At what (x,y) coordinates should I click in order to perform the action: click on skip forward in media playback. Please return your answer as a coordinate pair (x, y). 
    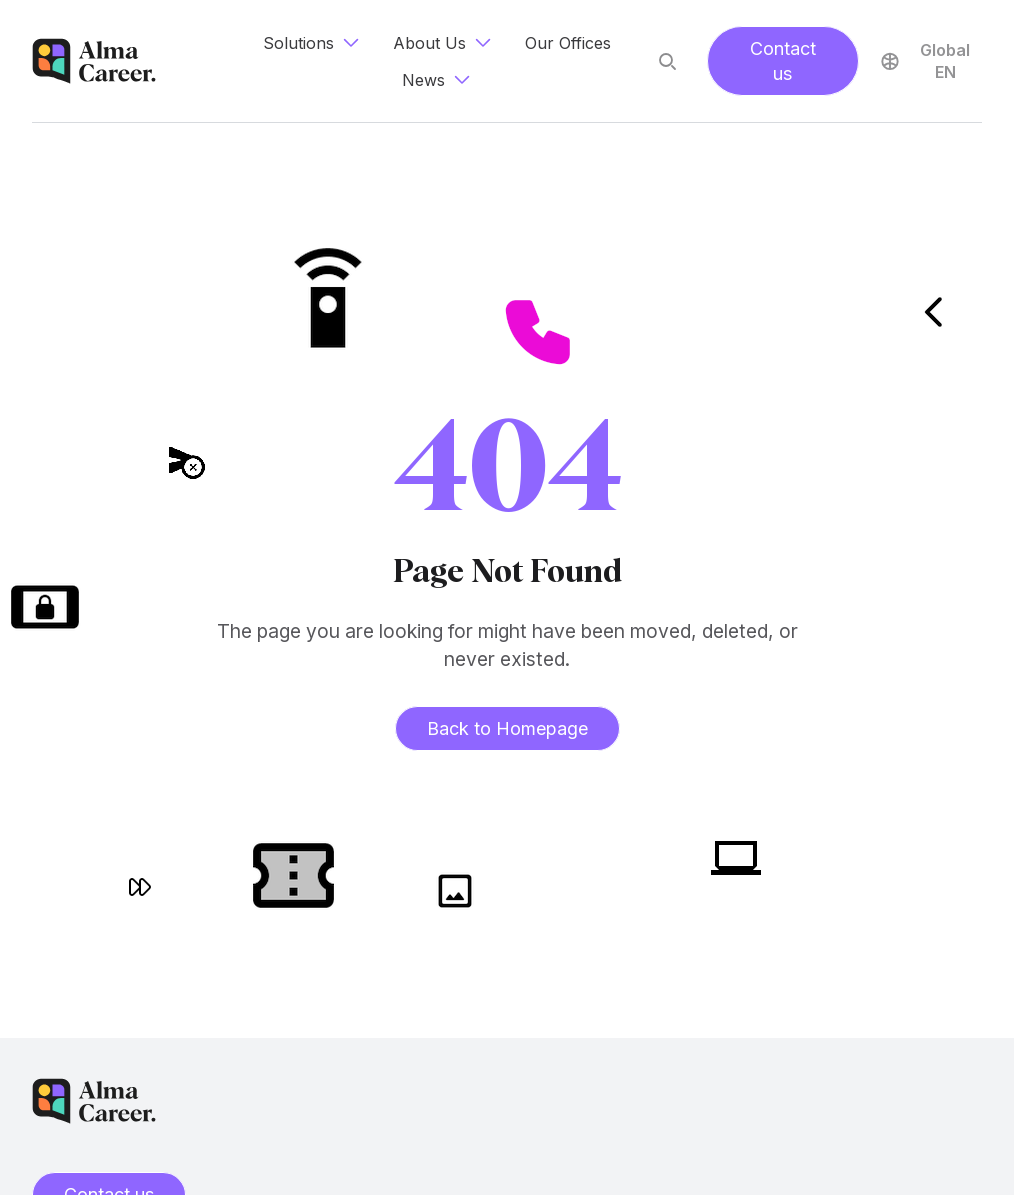
    Looking at the image, I should click on (140, 887).